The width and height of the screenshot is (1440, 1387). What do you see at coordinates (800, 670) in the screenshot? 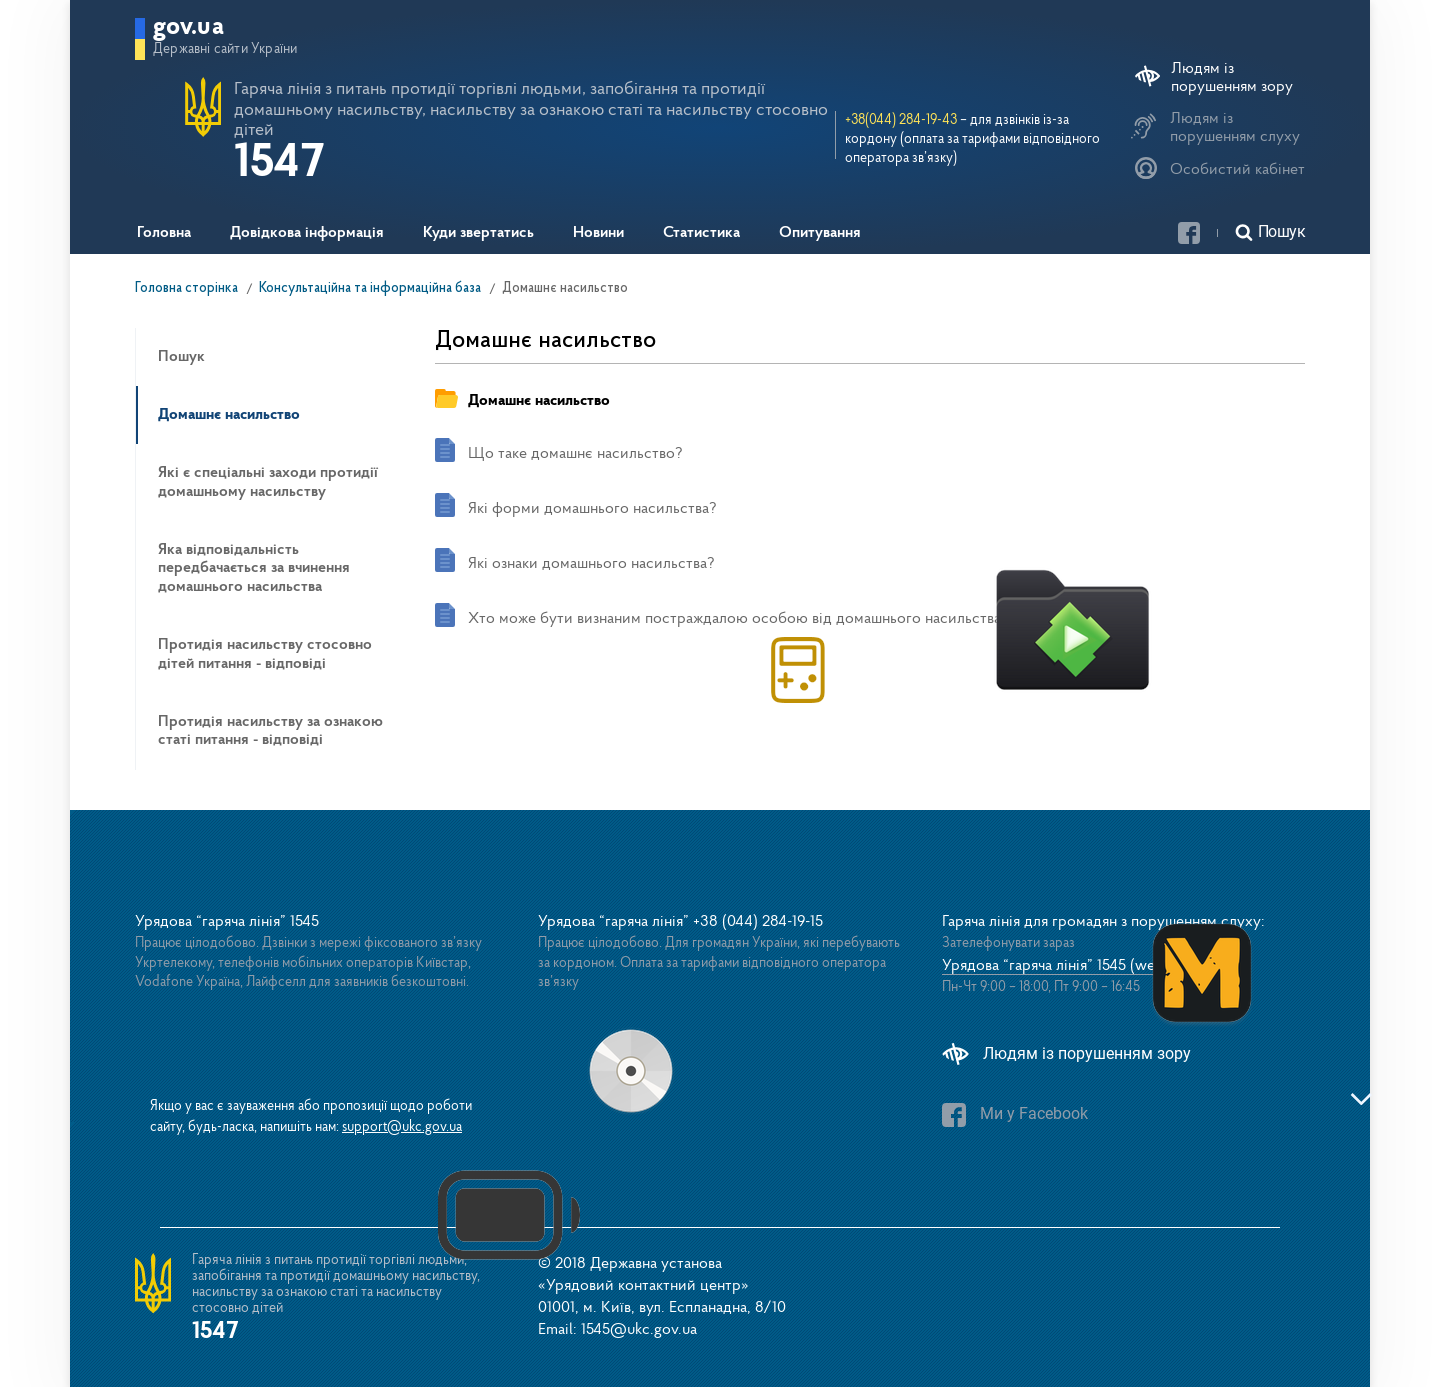
I see `open the games app` at bounding box center [800, 670].